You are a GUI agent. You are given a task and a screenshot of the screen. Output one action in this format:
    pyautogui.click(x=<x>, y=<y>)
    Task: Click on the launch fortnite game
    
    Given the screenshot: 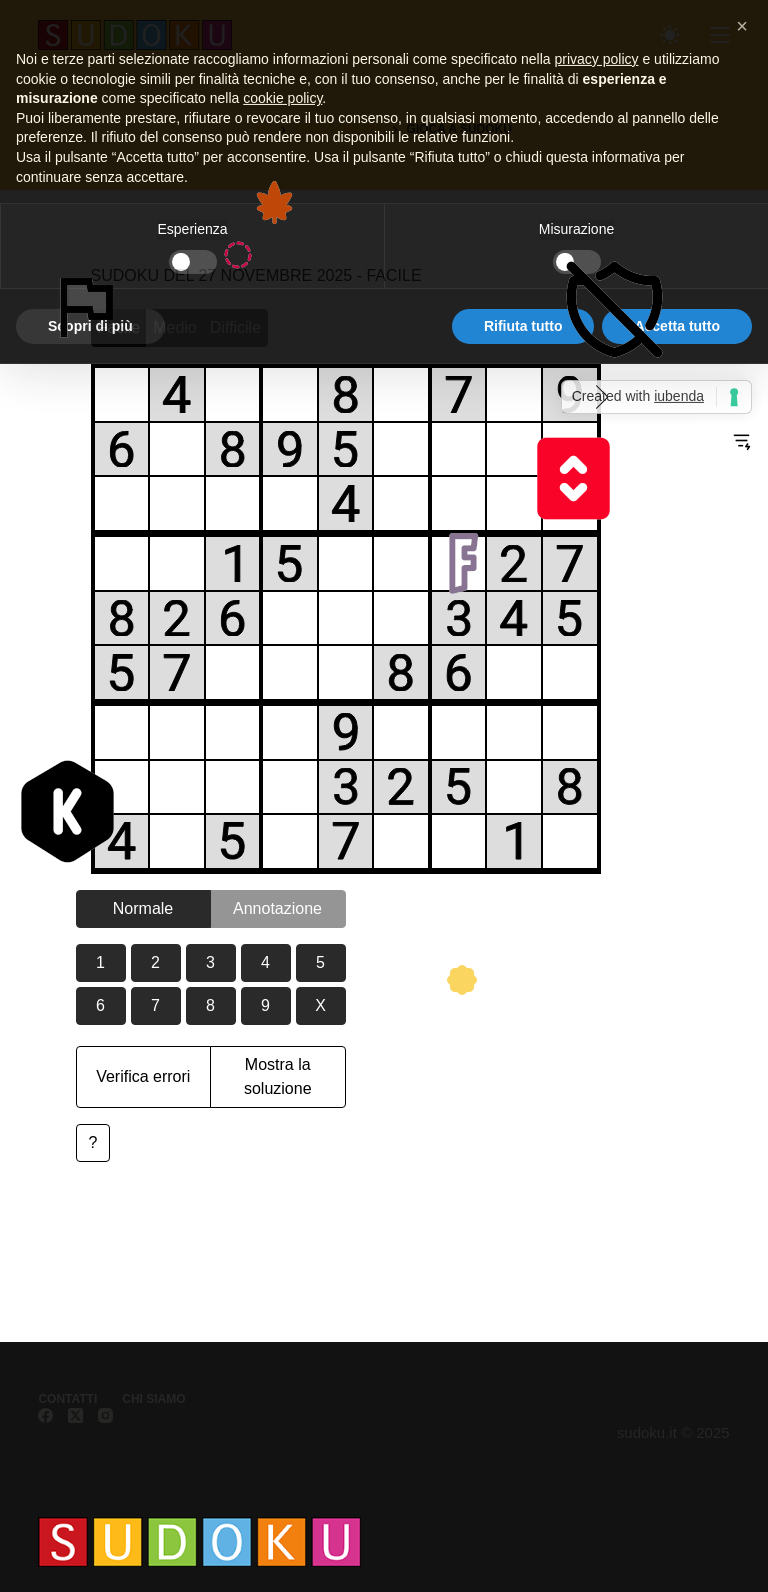 What is the action you would take?
    pyautogui.click(x=464, y=563)
    